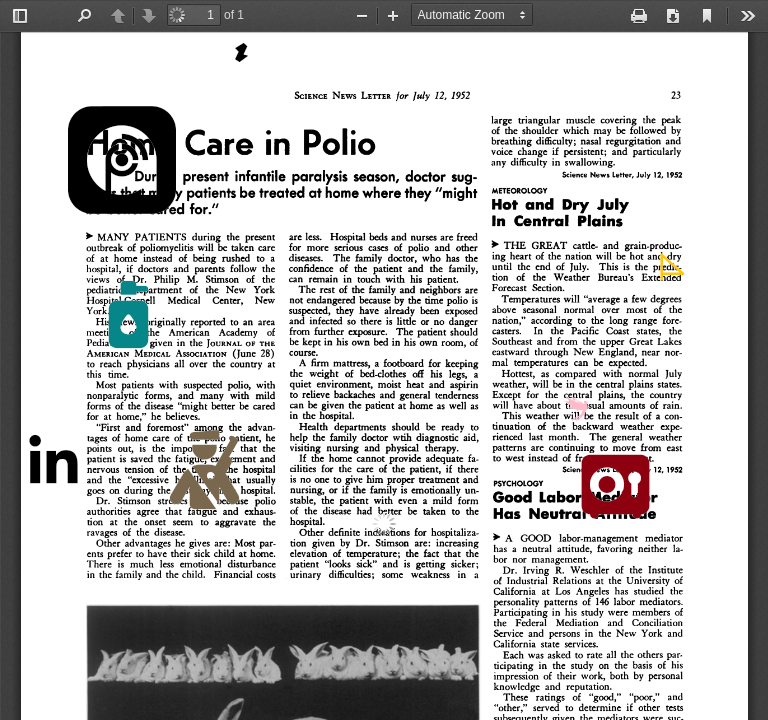 The width and height of the screenshot is (768, 720). I want to click on studiovinari brand logo, so click(576, 409).